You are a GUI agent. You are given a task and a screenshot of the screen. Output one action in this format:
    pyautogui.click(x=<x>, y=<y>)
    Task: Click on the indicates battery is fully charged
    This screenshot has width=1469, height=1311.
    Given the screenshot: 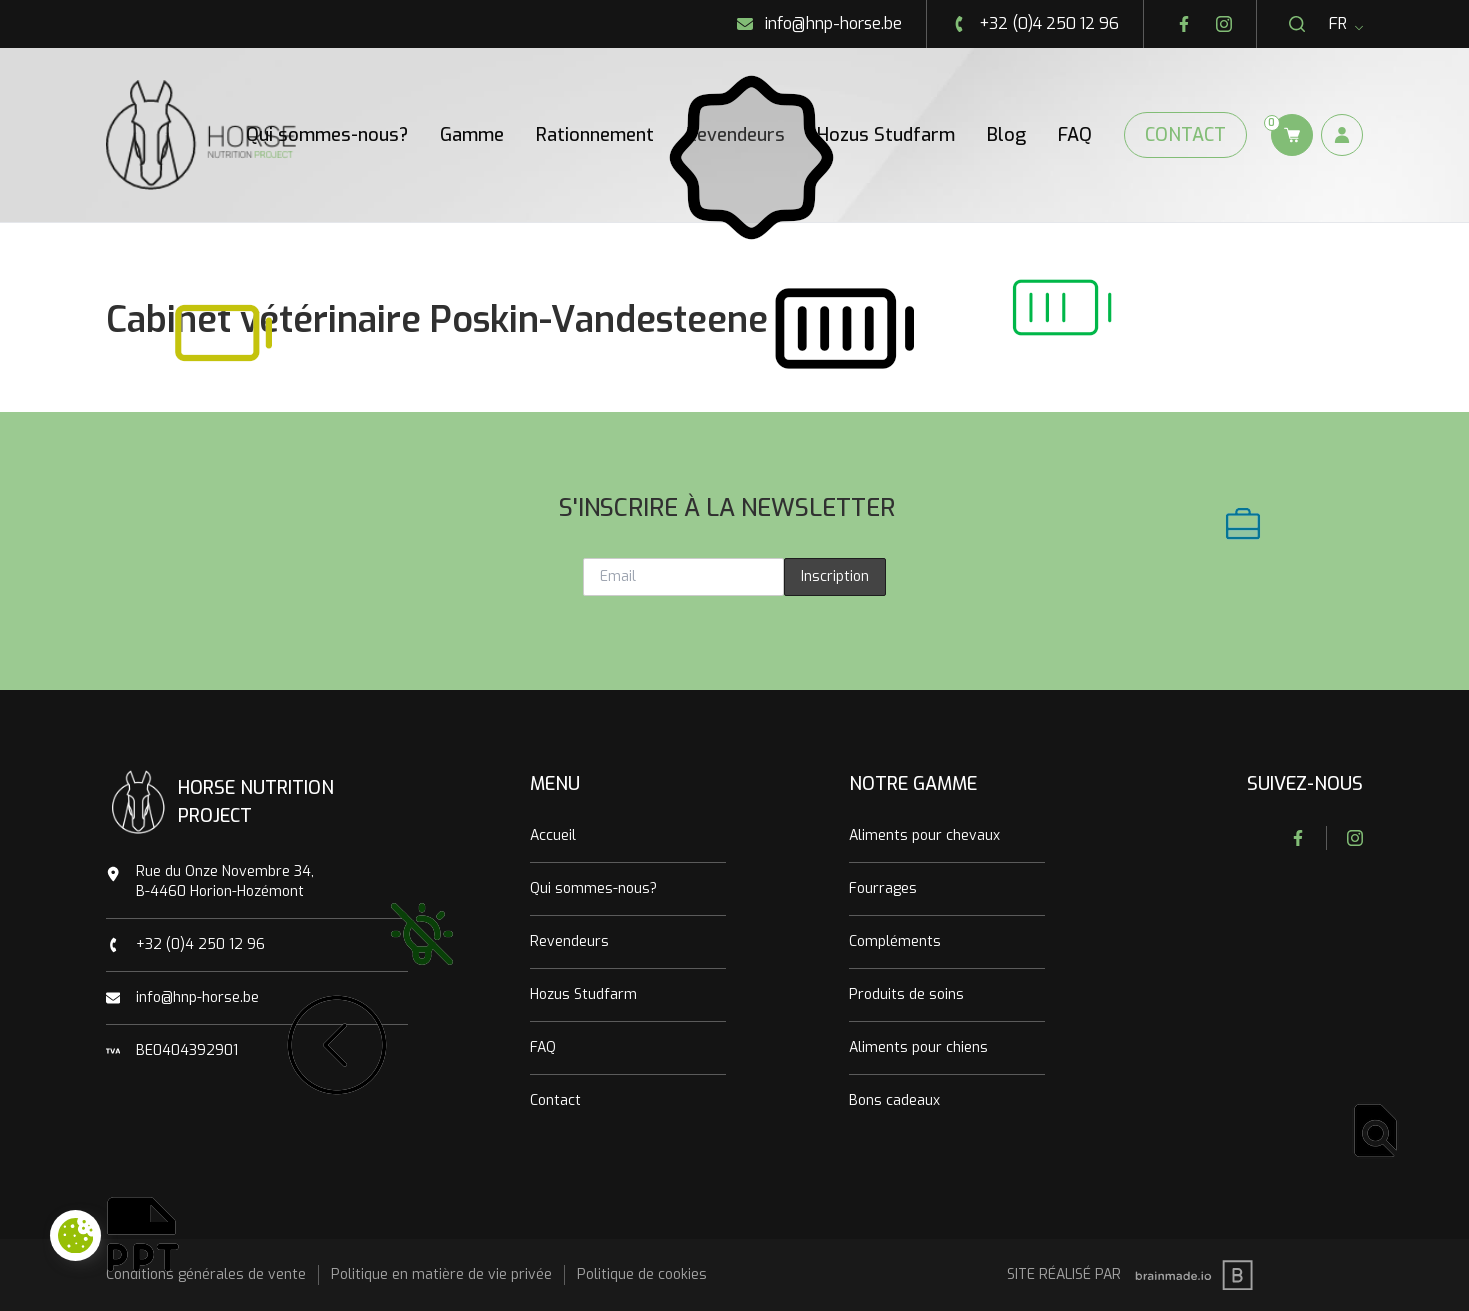 What is the action you would take?
    pyautogui.click(x=842, y=328)
    